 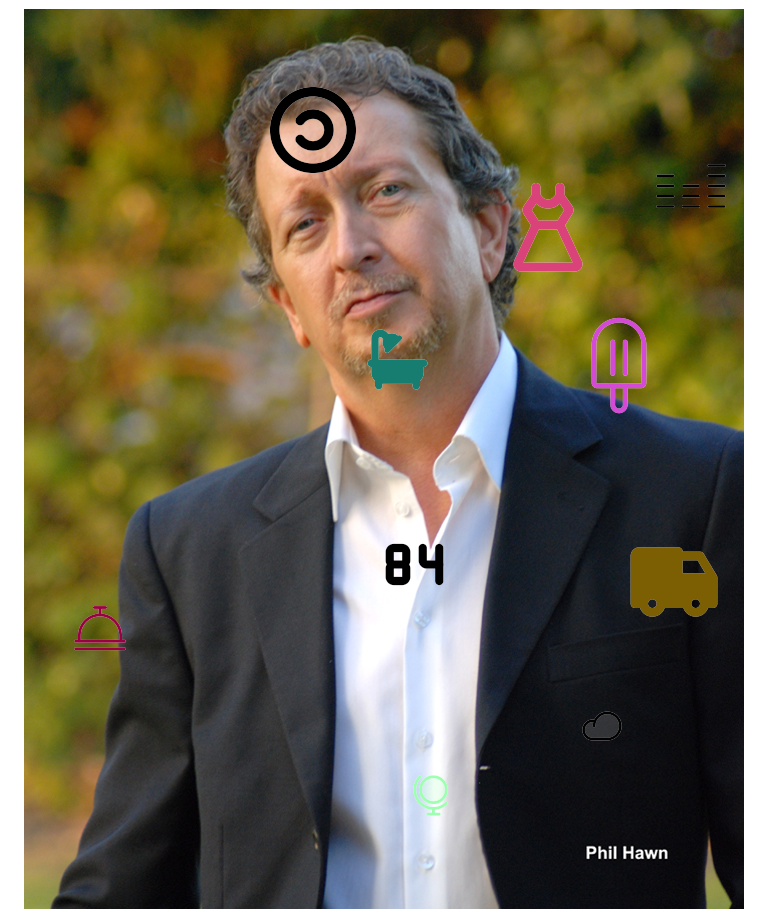 I want to click on access cloud storage, so click(x=602, y=726).